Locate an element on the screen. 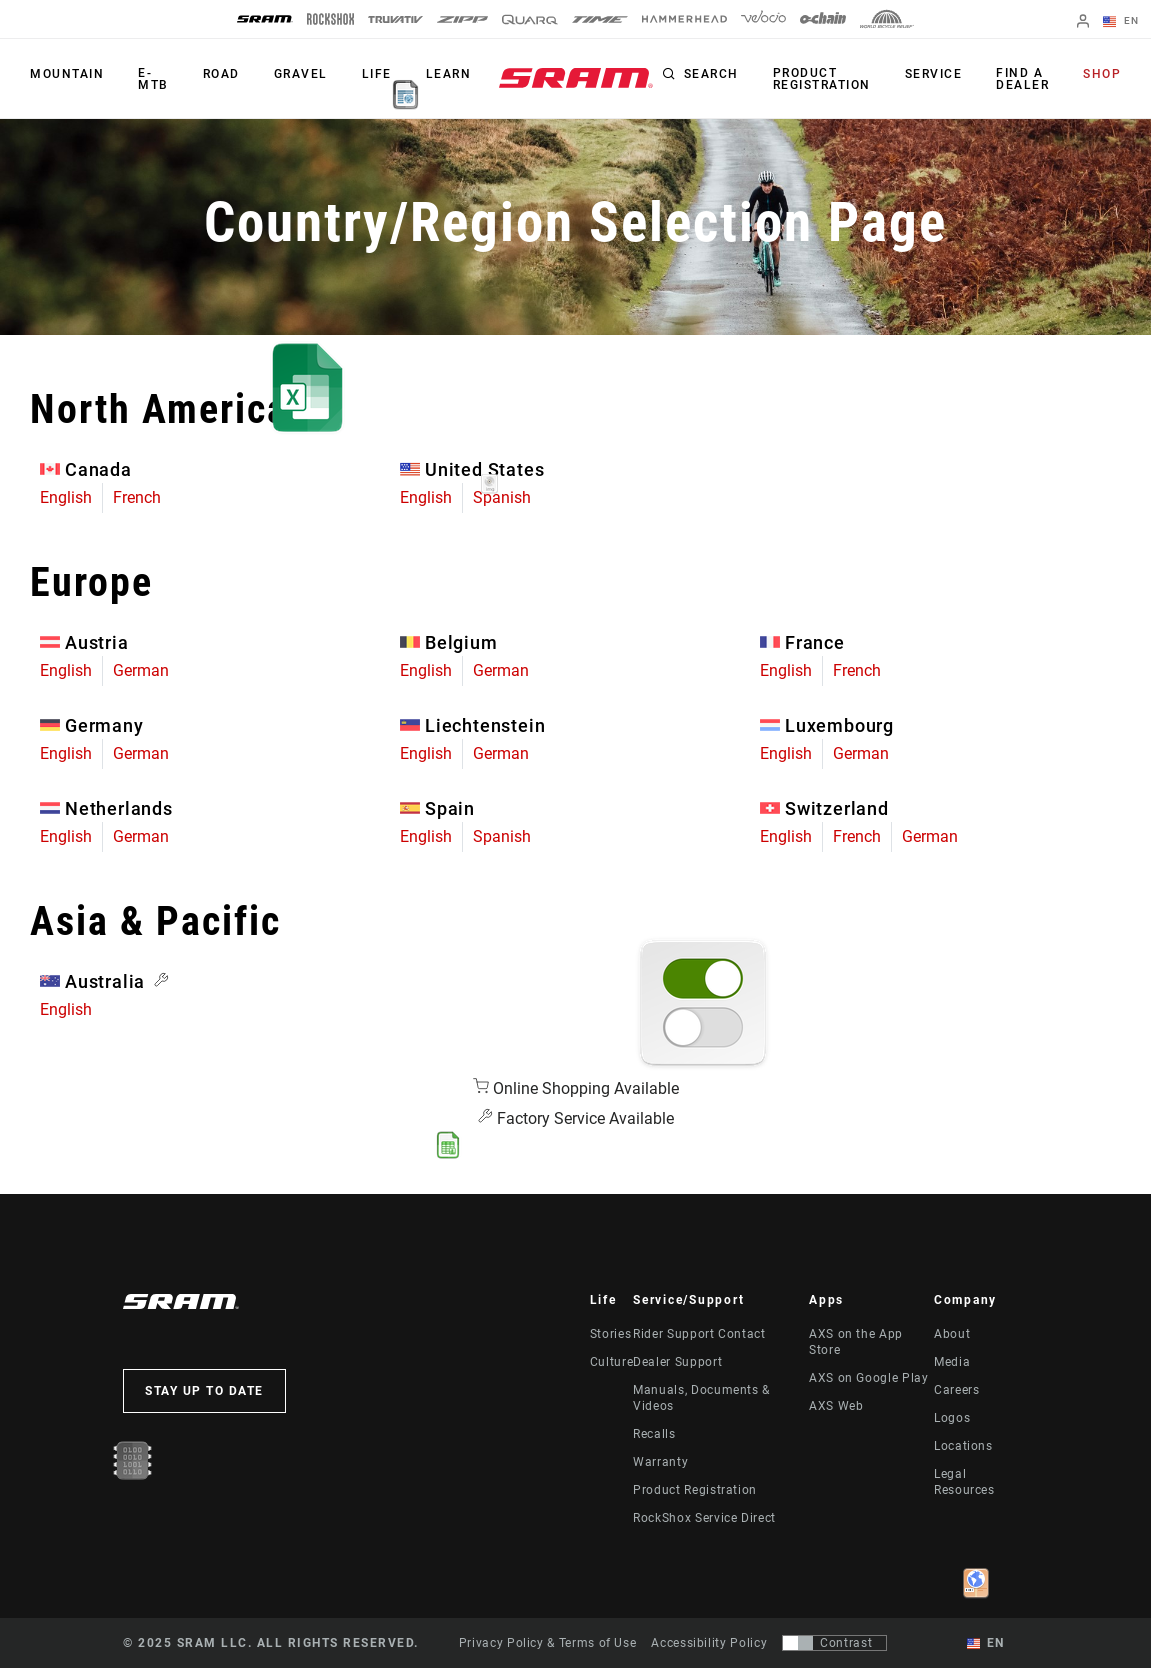  firmware or binary file type indicator is located at coordinates (132, 1460).